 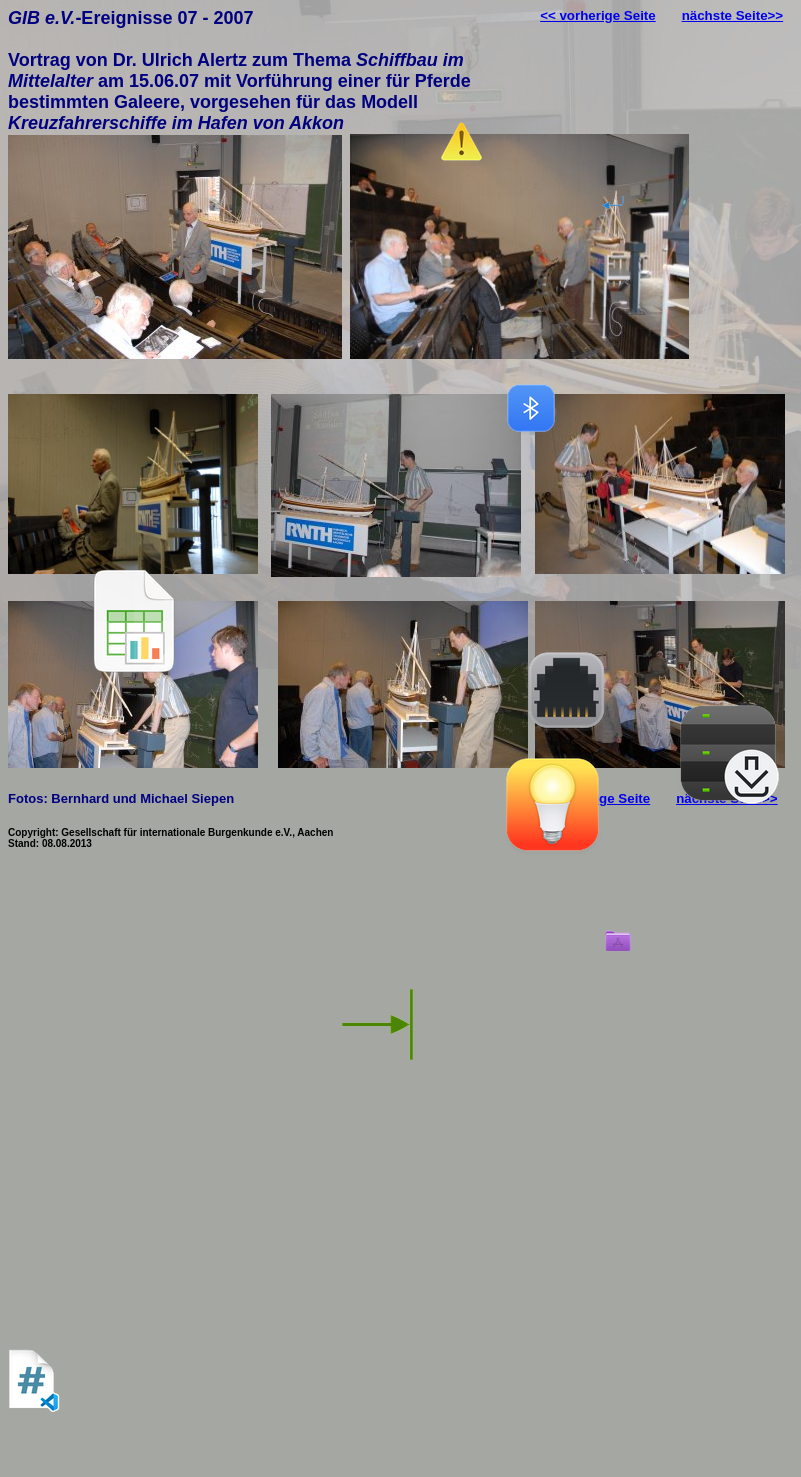 I want to click on open redshift to adjust screen color temperature, so click(x=552, y=804).